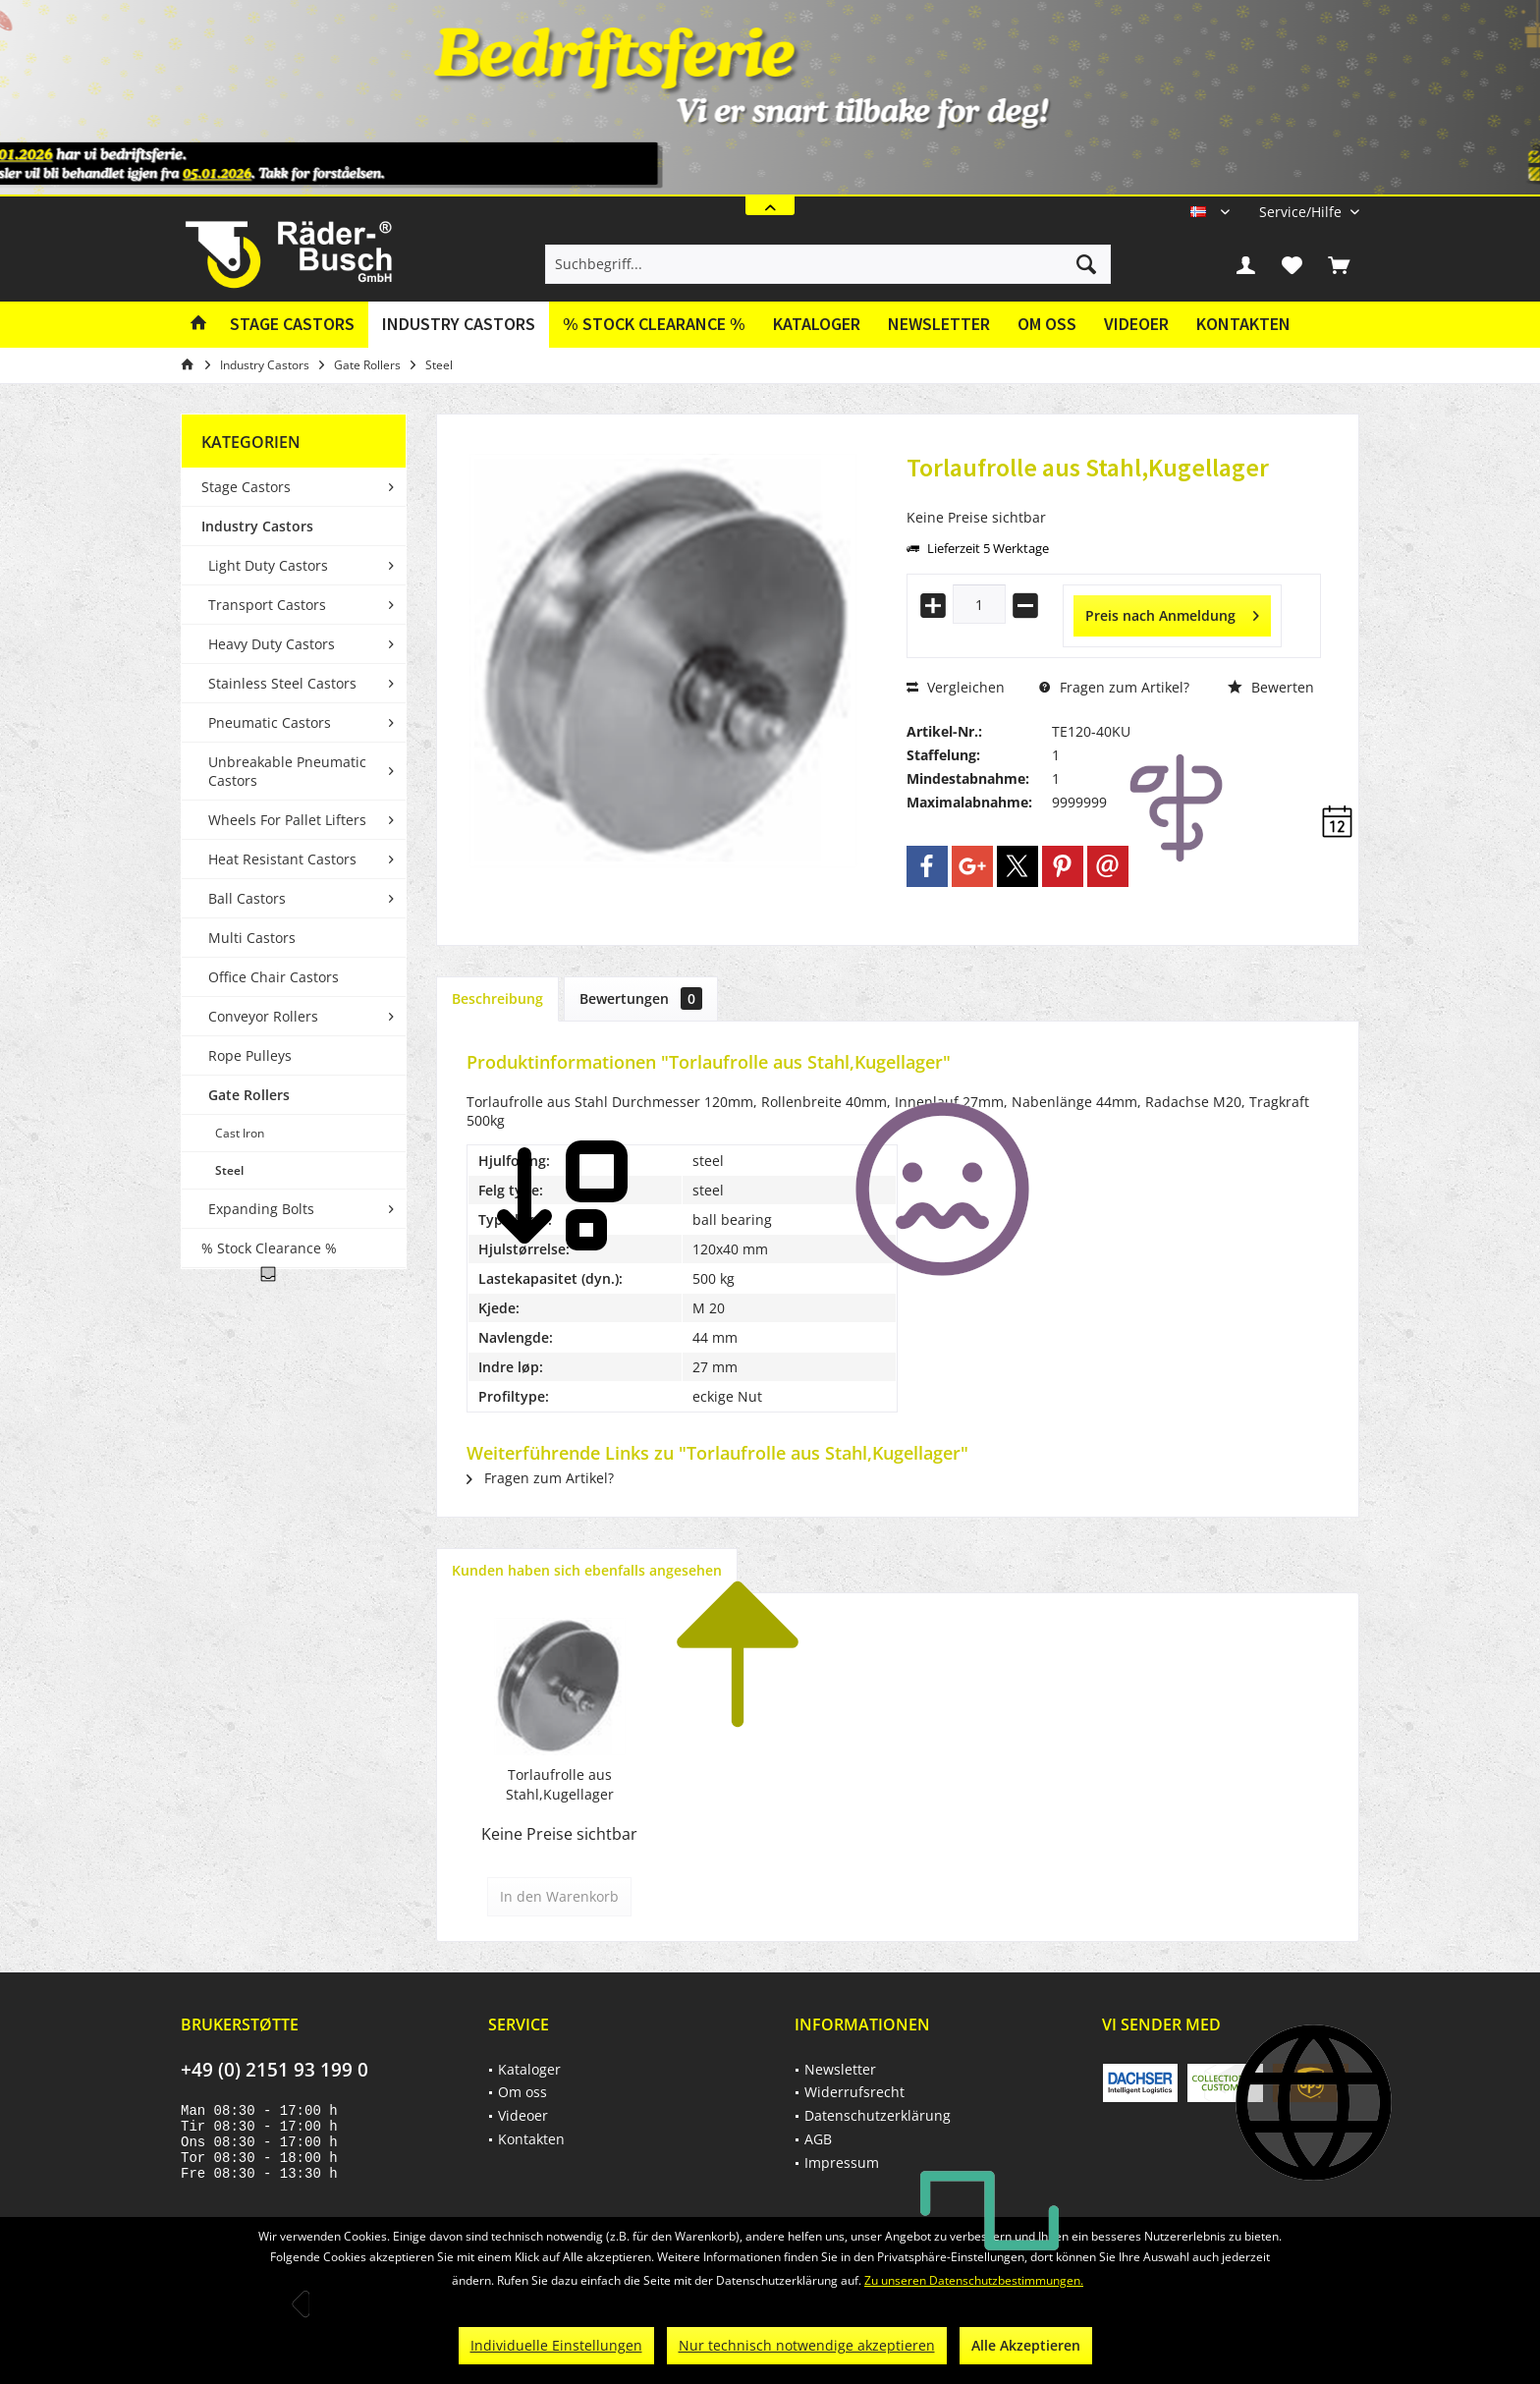  Describe the element at coordinates (268, 1274) in the screenshot. I see `view inbox or incoming items` at that location.